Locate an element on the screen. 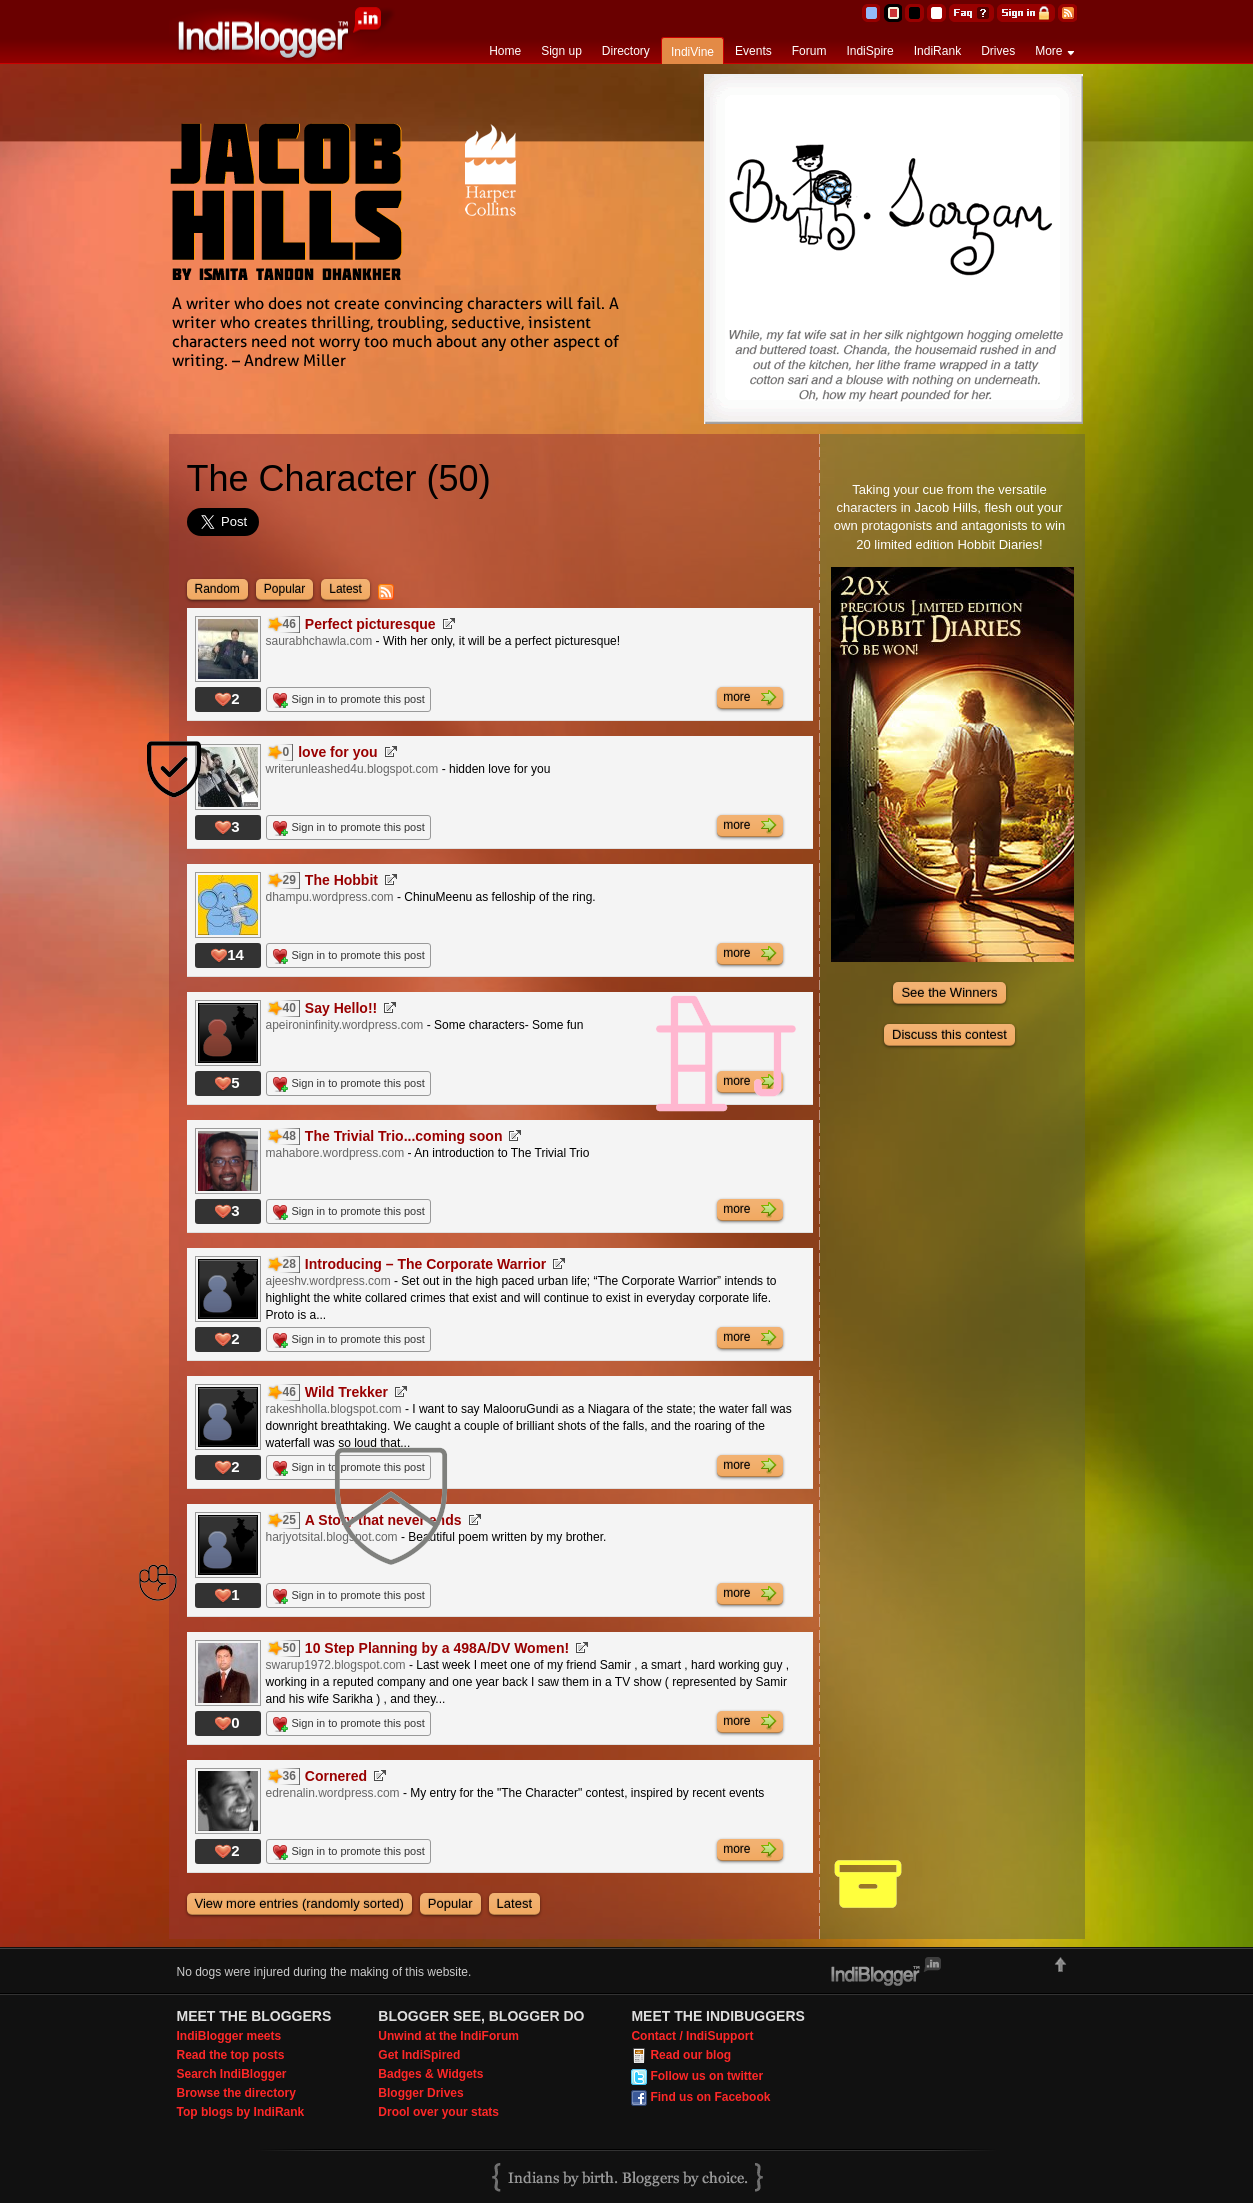 The height and width of the screenshot is (2203, 1253). indicates solidarity or support action is located at coordinates (158, 1582).